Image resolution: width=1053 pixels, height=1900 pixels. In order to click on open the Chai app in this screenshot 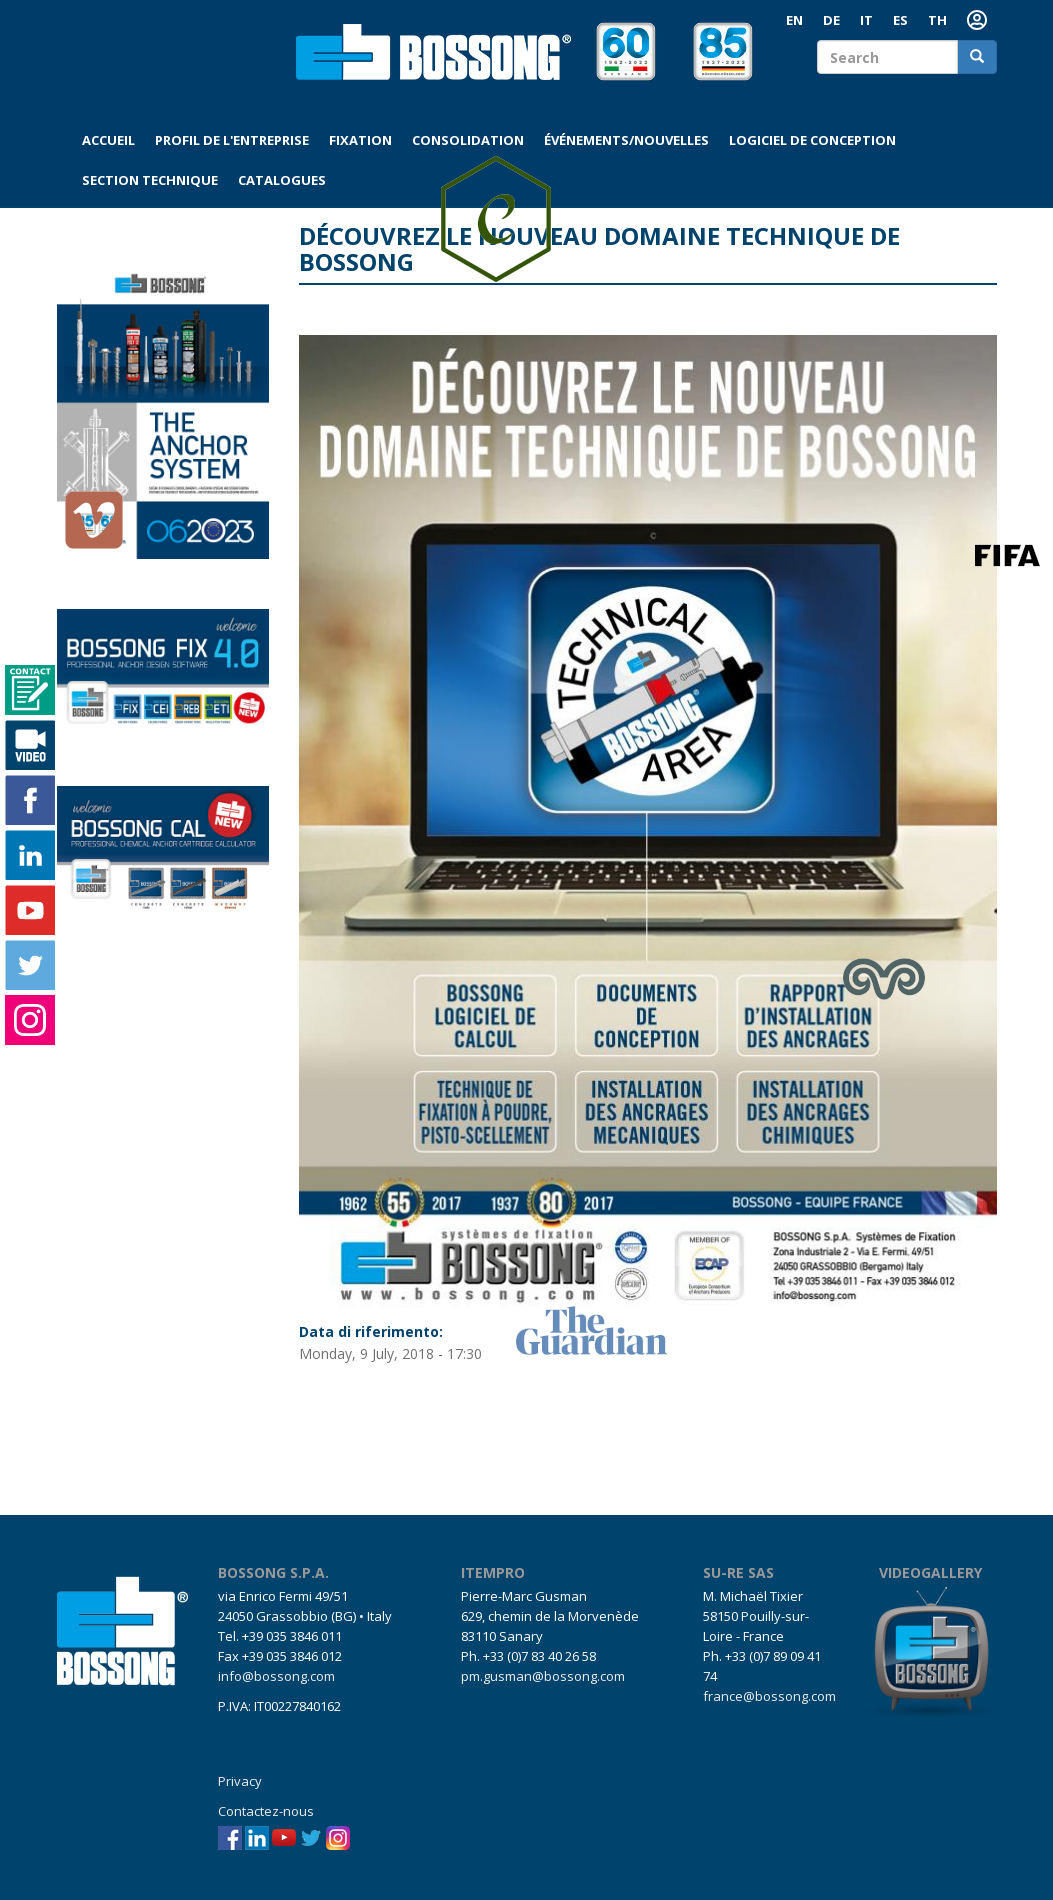, I will do `click(496, 219)`.